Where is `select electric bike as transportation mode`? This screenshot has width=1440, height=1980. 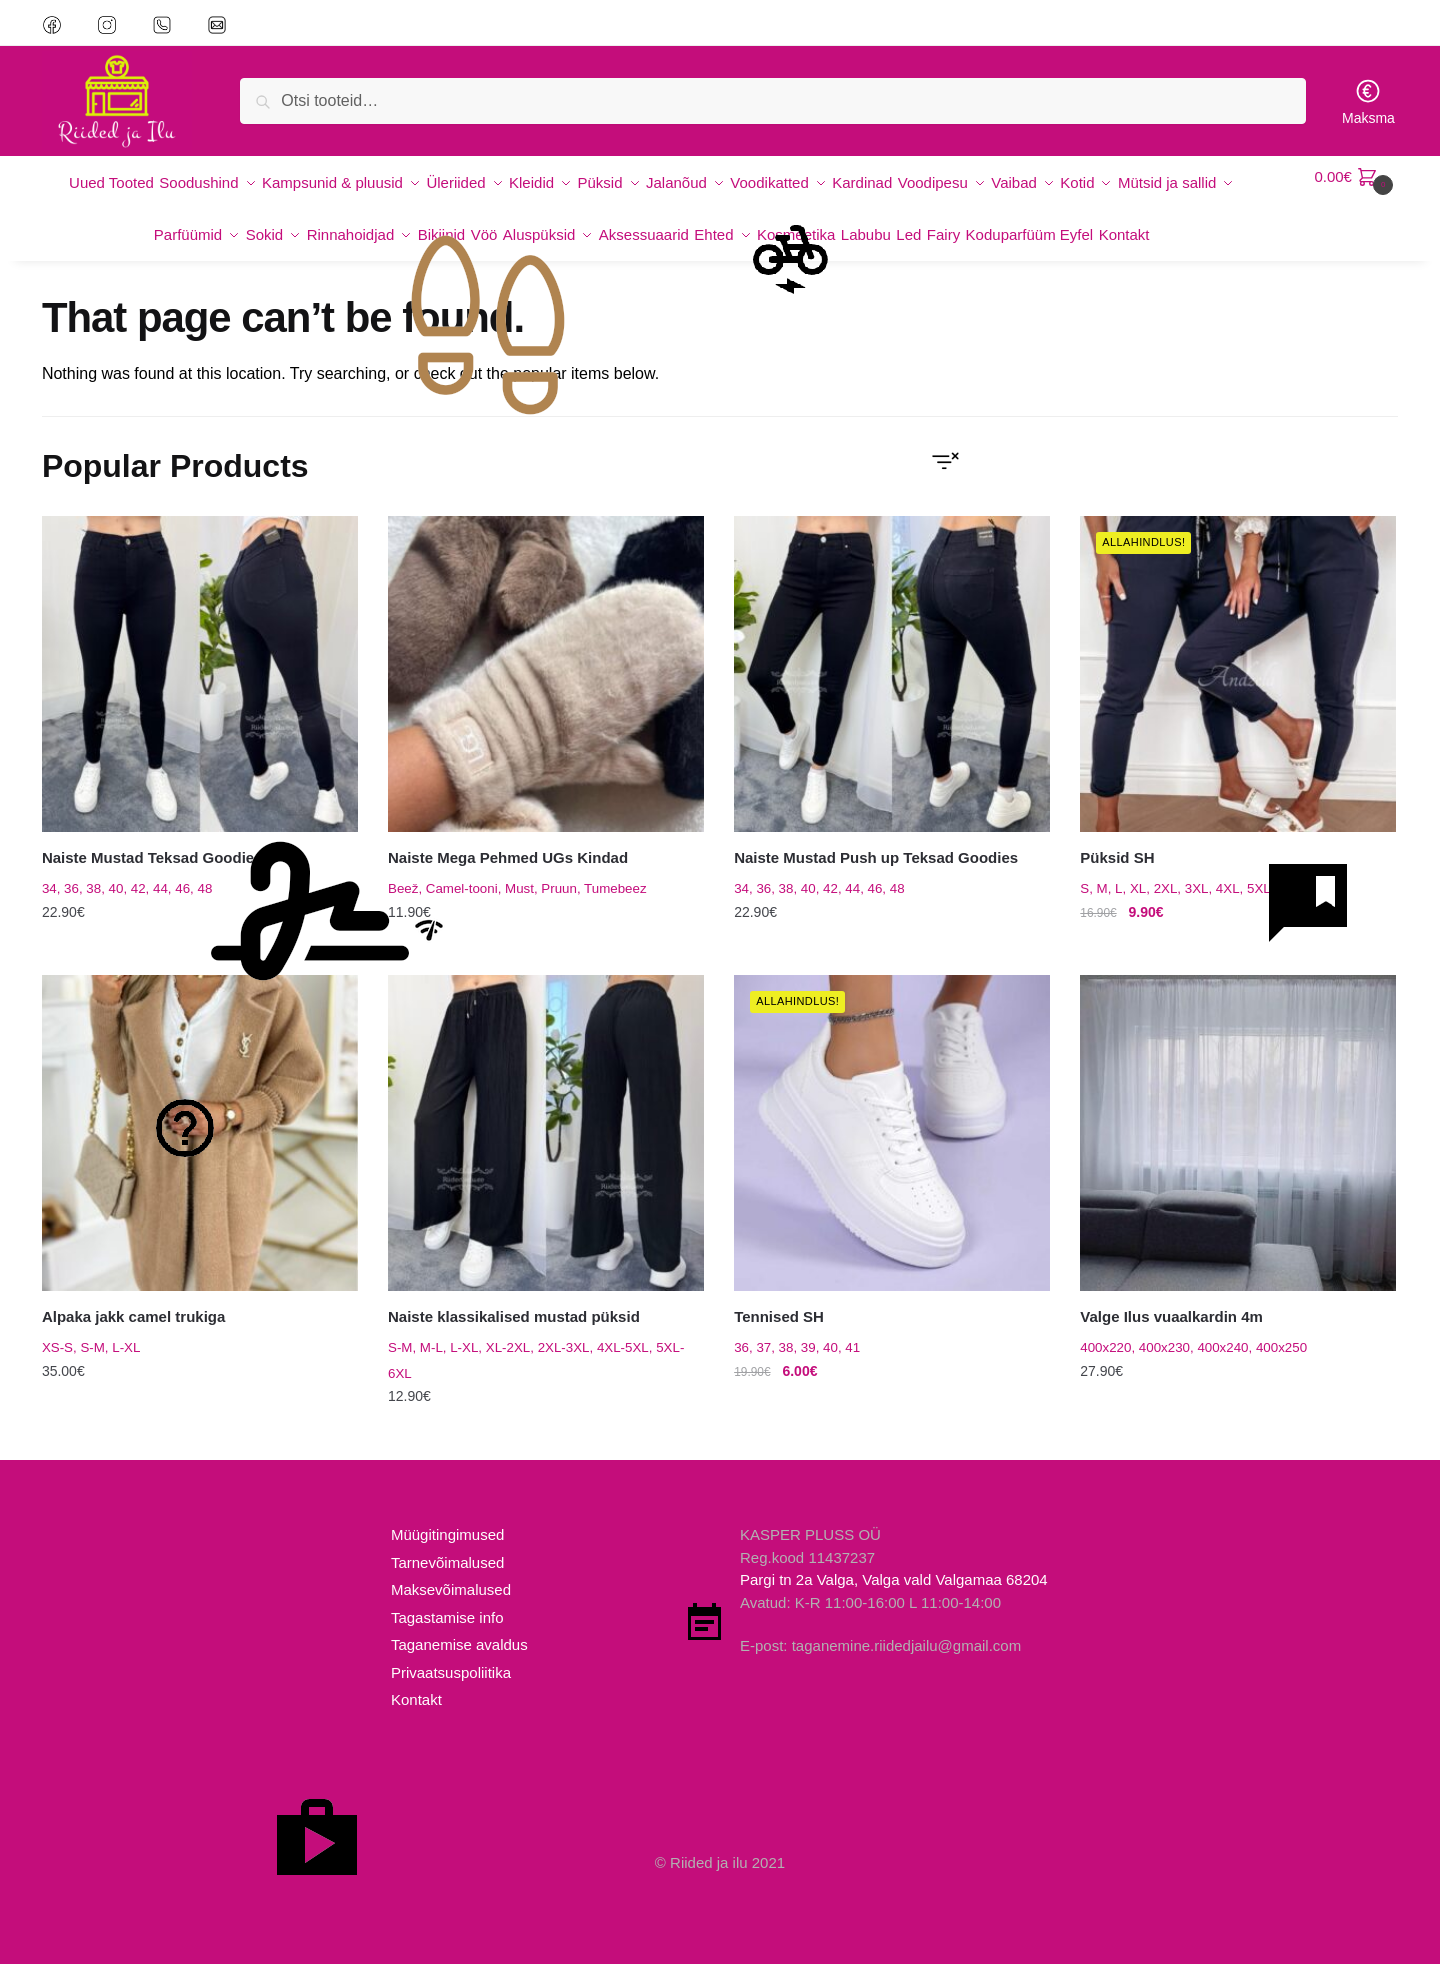
select electric bike as transportation mode is located at coordinates (790, 259).